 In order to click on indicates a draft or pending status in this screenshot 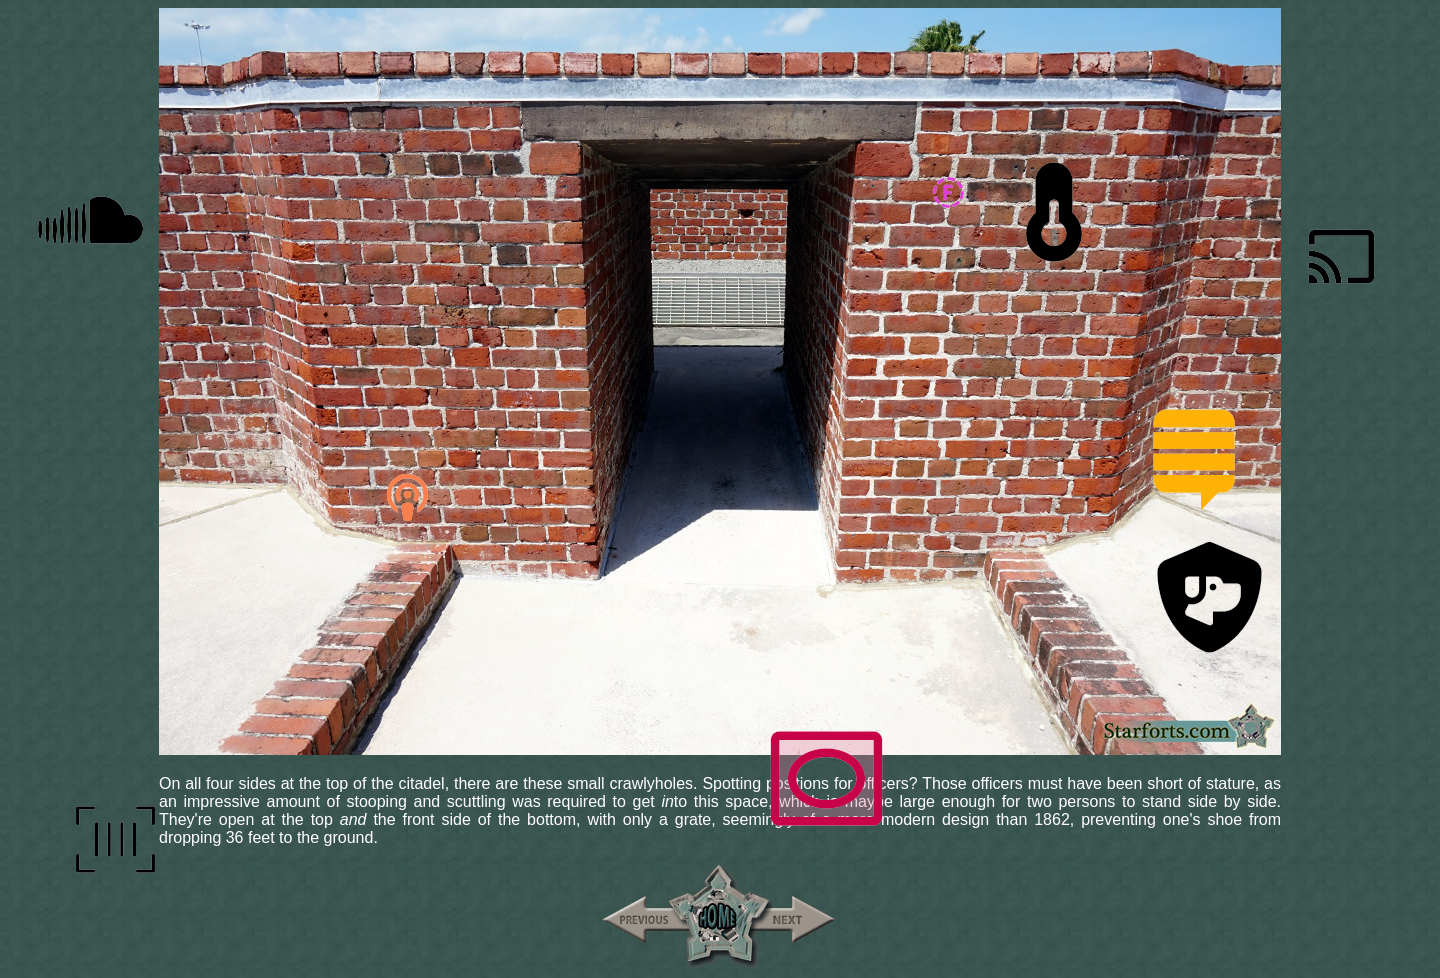, I will do `click(948, 192)`.